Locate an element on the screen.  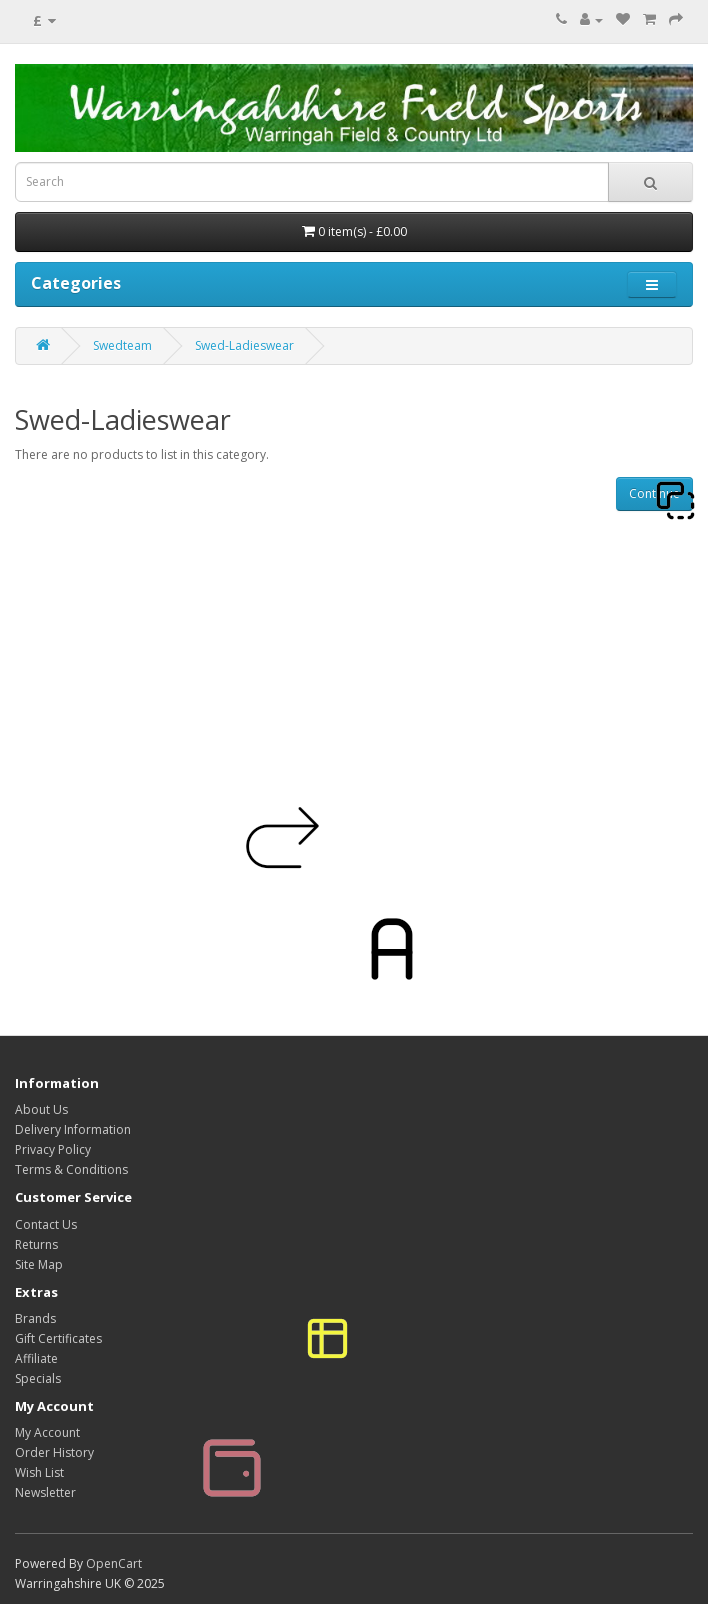
select font or text formatting options is located at coordinates (392, 949).